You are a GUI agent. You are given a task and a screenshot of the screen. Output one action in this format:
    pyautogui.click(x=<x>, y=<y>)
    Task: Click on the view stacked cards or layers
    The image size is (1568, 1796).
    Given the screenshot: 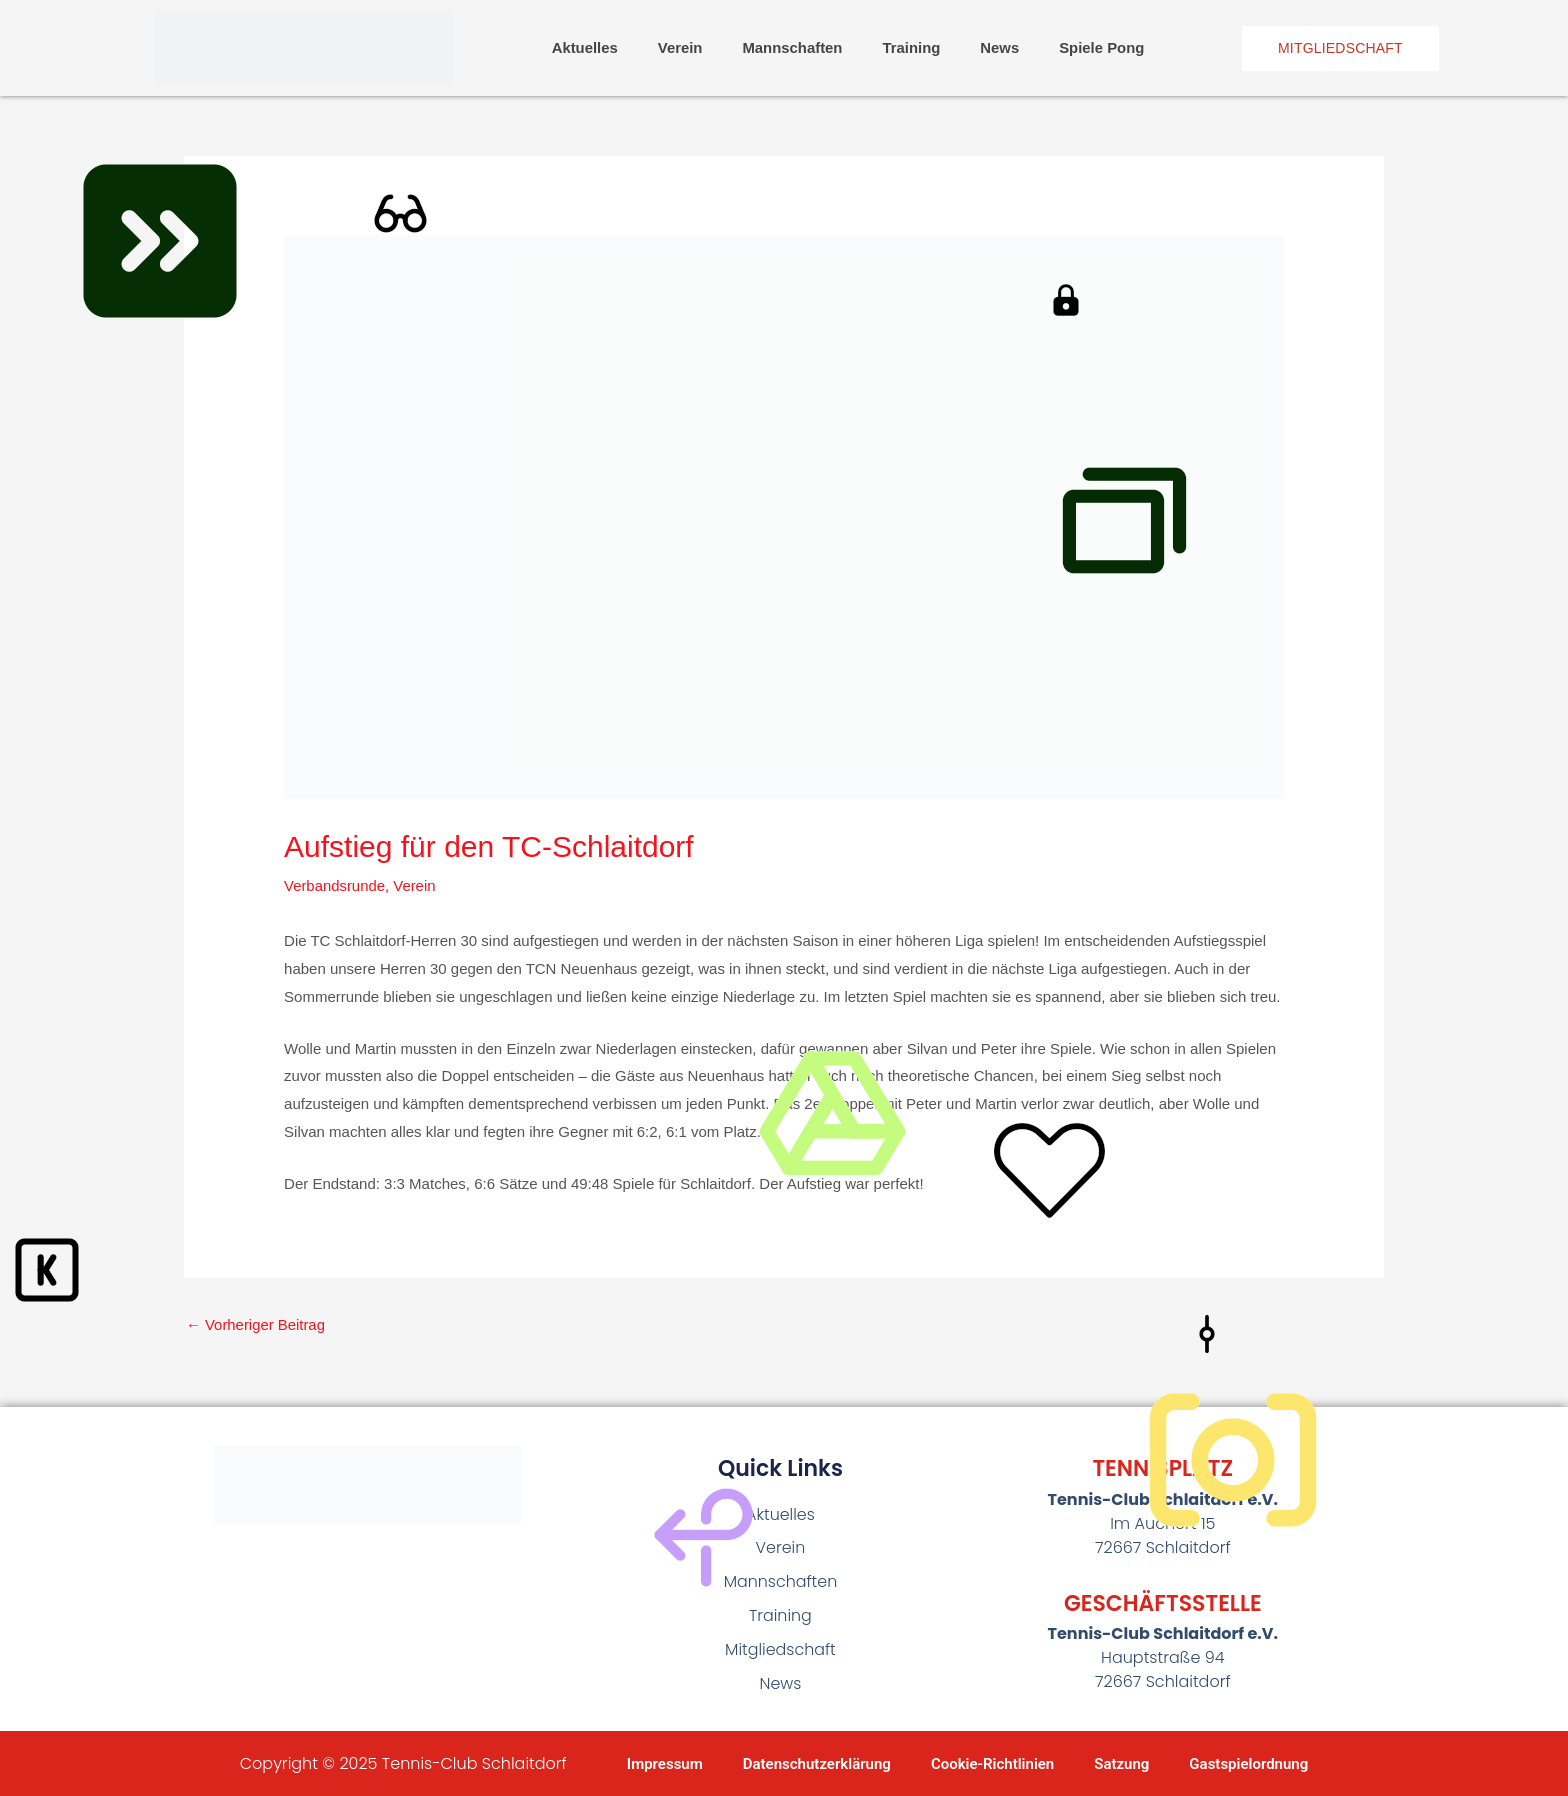 What is the action you would take?
    pyautogui.click(x=1124, y=520)
    